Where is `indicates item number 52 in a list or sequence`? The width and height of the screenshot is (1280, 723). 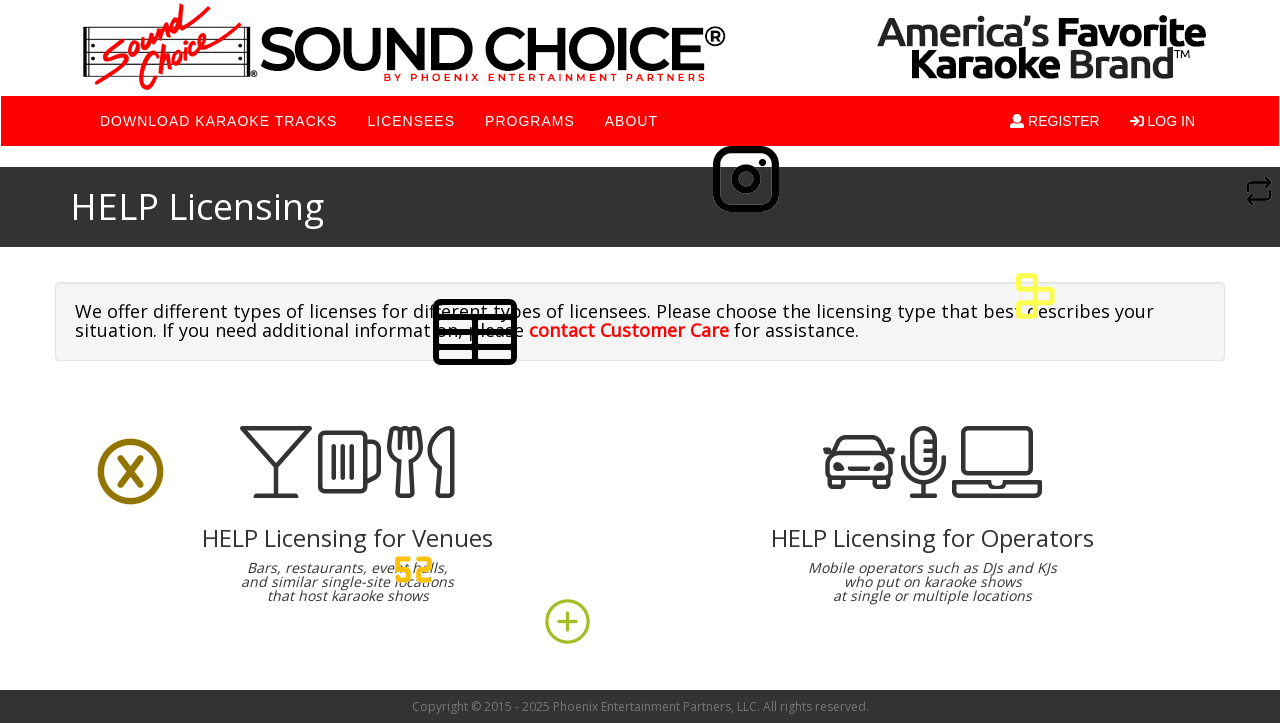 indicates item number 52 in a list or sequence is located at coordinates (413, 569).